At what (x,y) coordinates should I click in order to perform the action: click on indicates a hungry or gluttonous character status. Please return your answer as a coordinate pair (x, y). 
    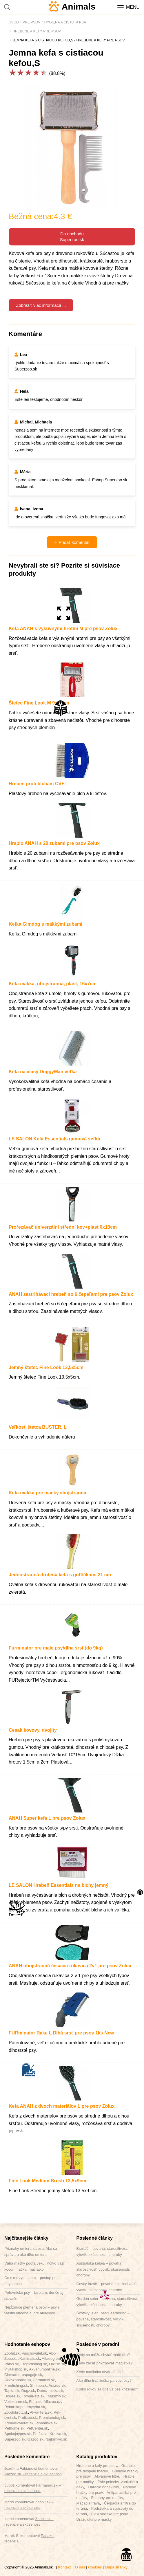
    Looking at the image, I should click on (70, 2357).